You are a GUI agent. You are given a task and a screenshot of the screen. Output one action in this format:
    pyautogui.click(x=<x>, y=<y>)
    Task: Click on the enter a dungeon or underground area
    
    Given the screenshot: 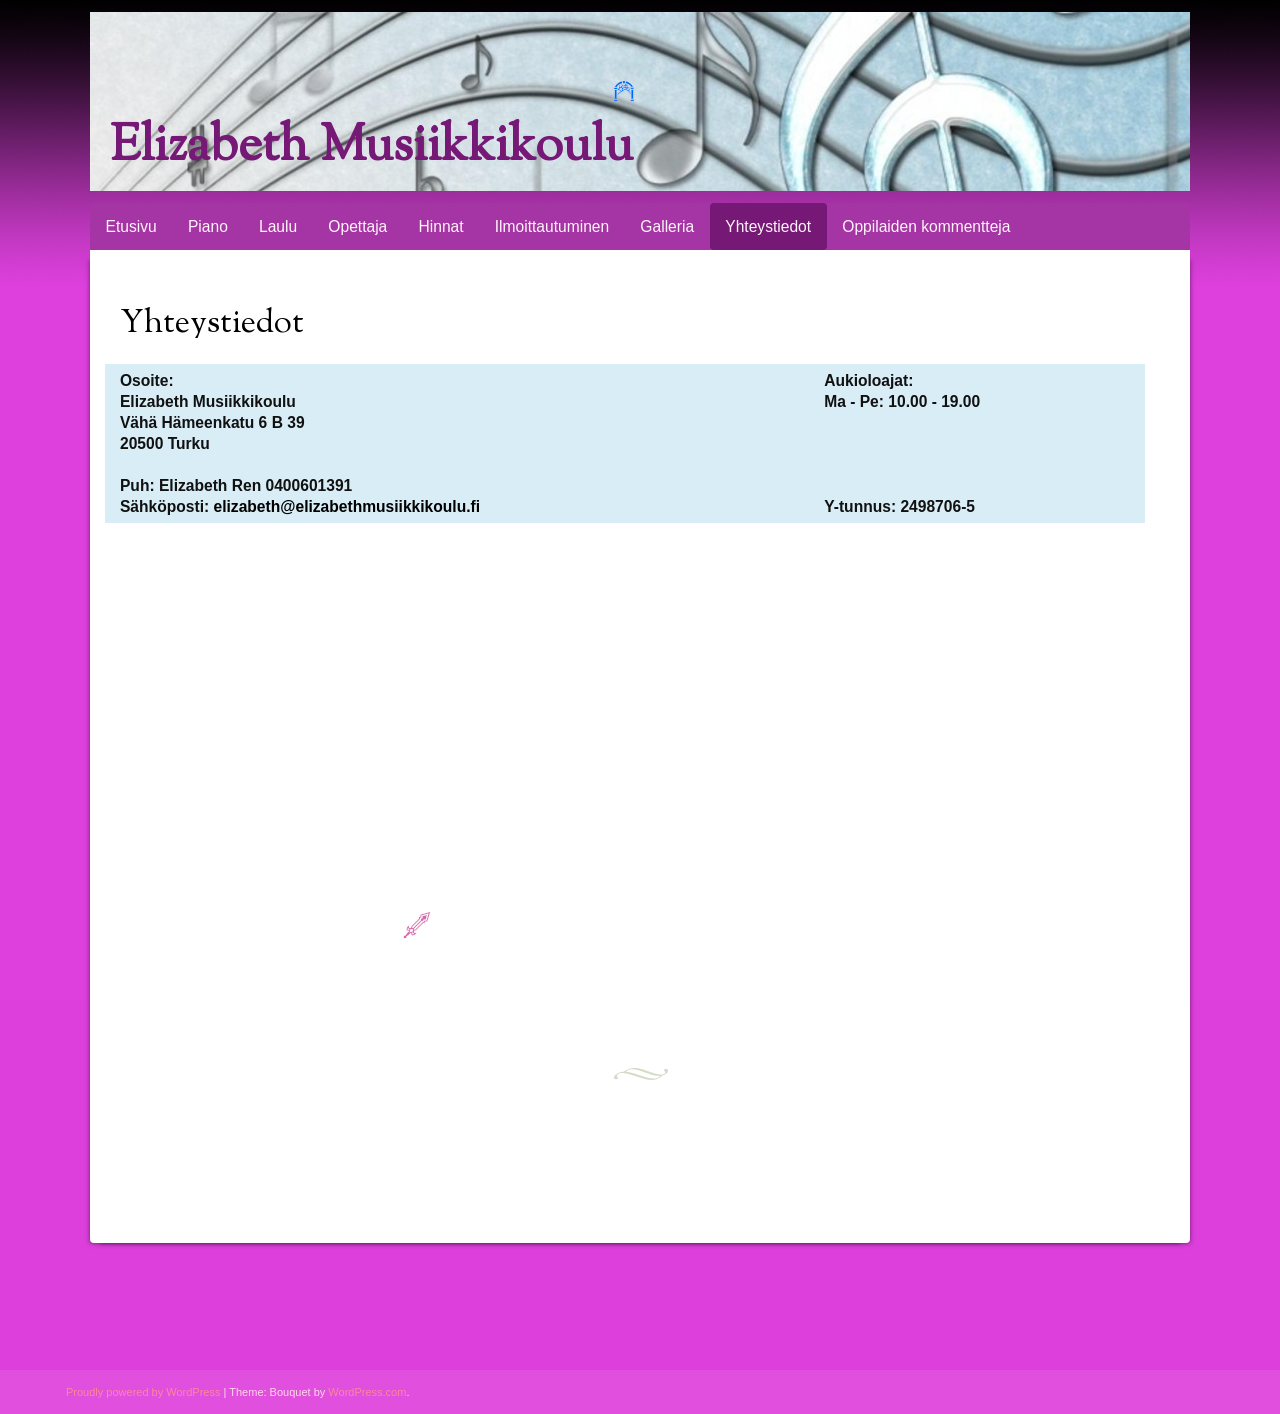 What is the action you would take?
    pyautogui.click(x=624, y=91)
    